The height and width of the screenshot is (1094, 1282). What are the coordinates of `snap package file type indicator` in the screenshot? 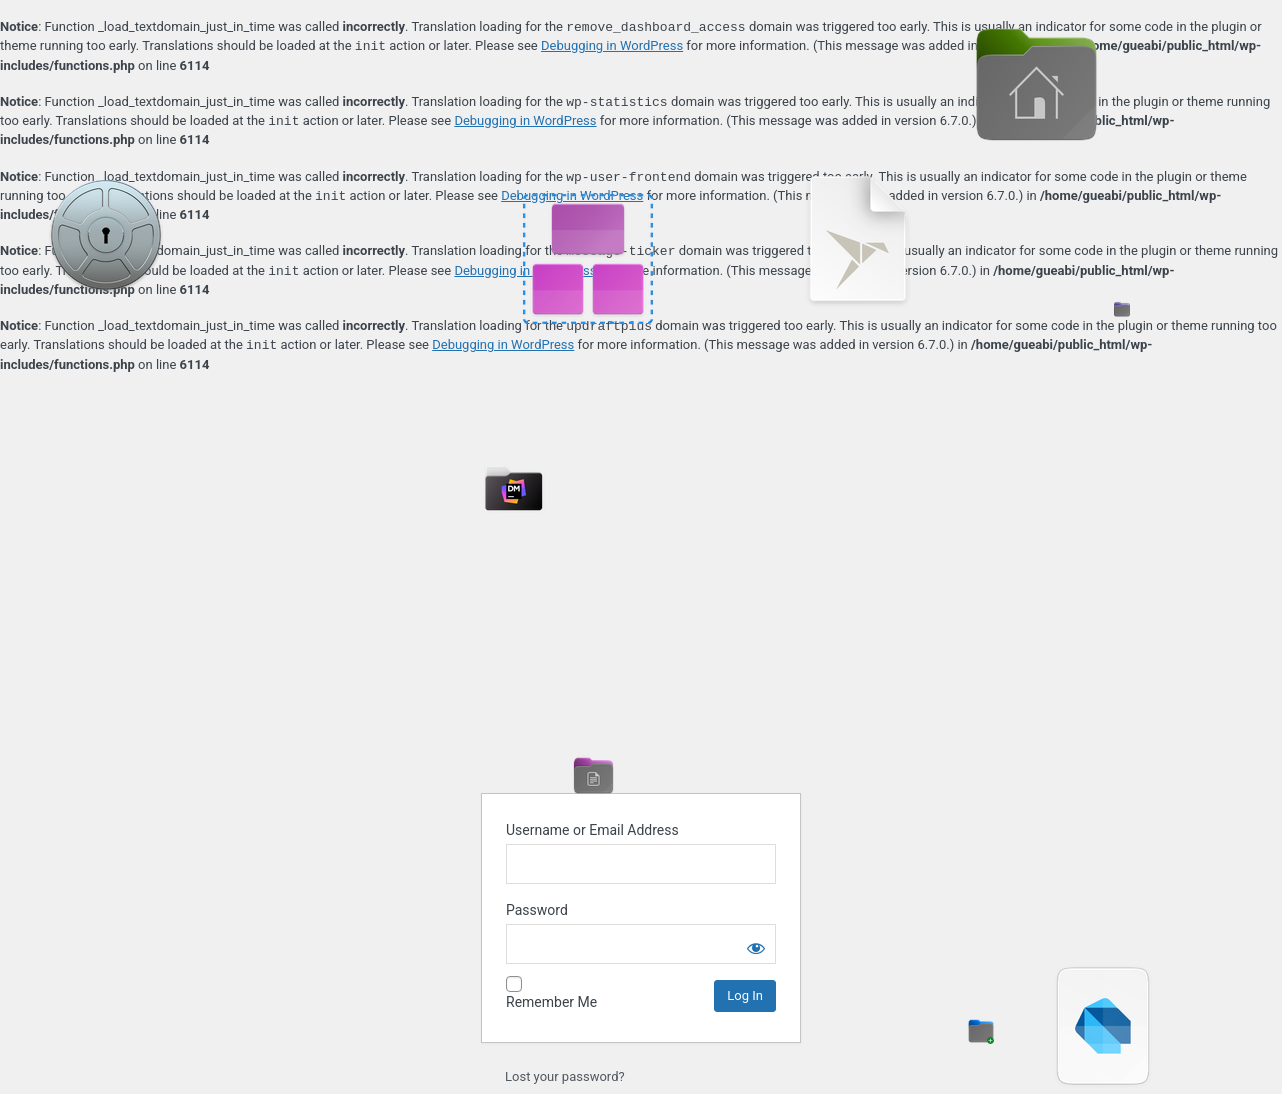 It's located at (858, 241).